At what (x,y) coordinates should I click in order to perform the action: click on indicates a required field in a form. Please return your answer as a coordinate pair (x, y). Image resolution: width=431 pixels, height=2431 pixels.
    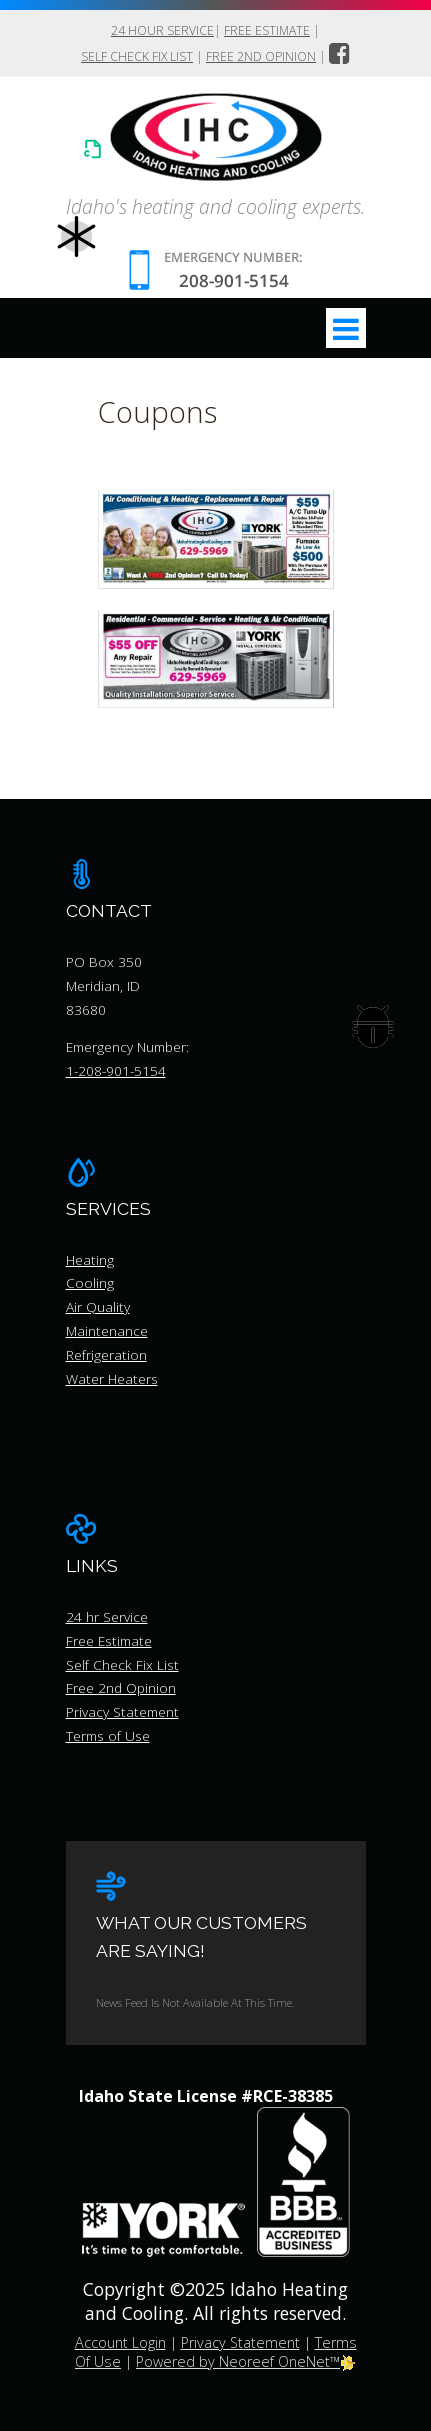
    Looking at the image, I should click on (76, 236).